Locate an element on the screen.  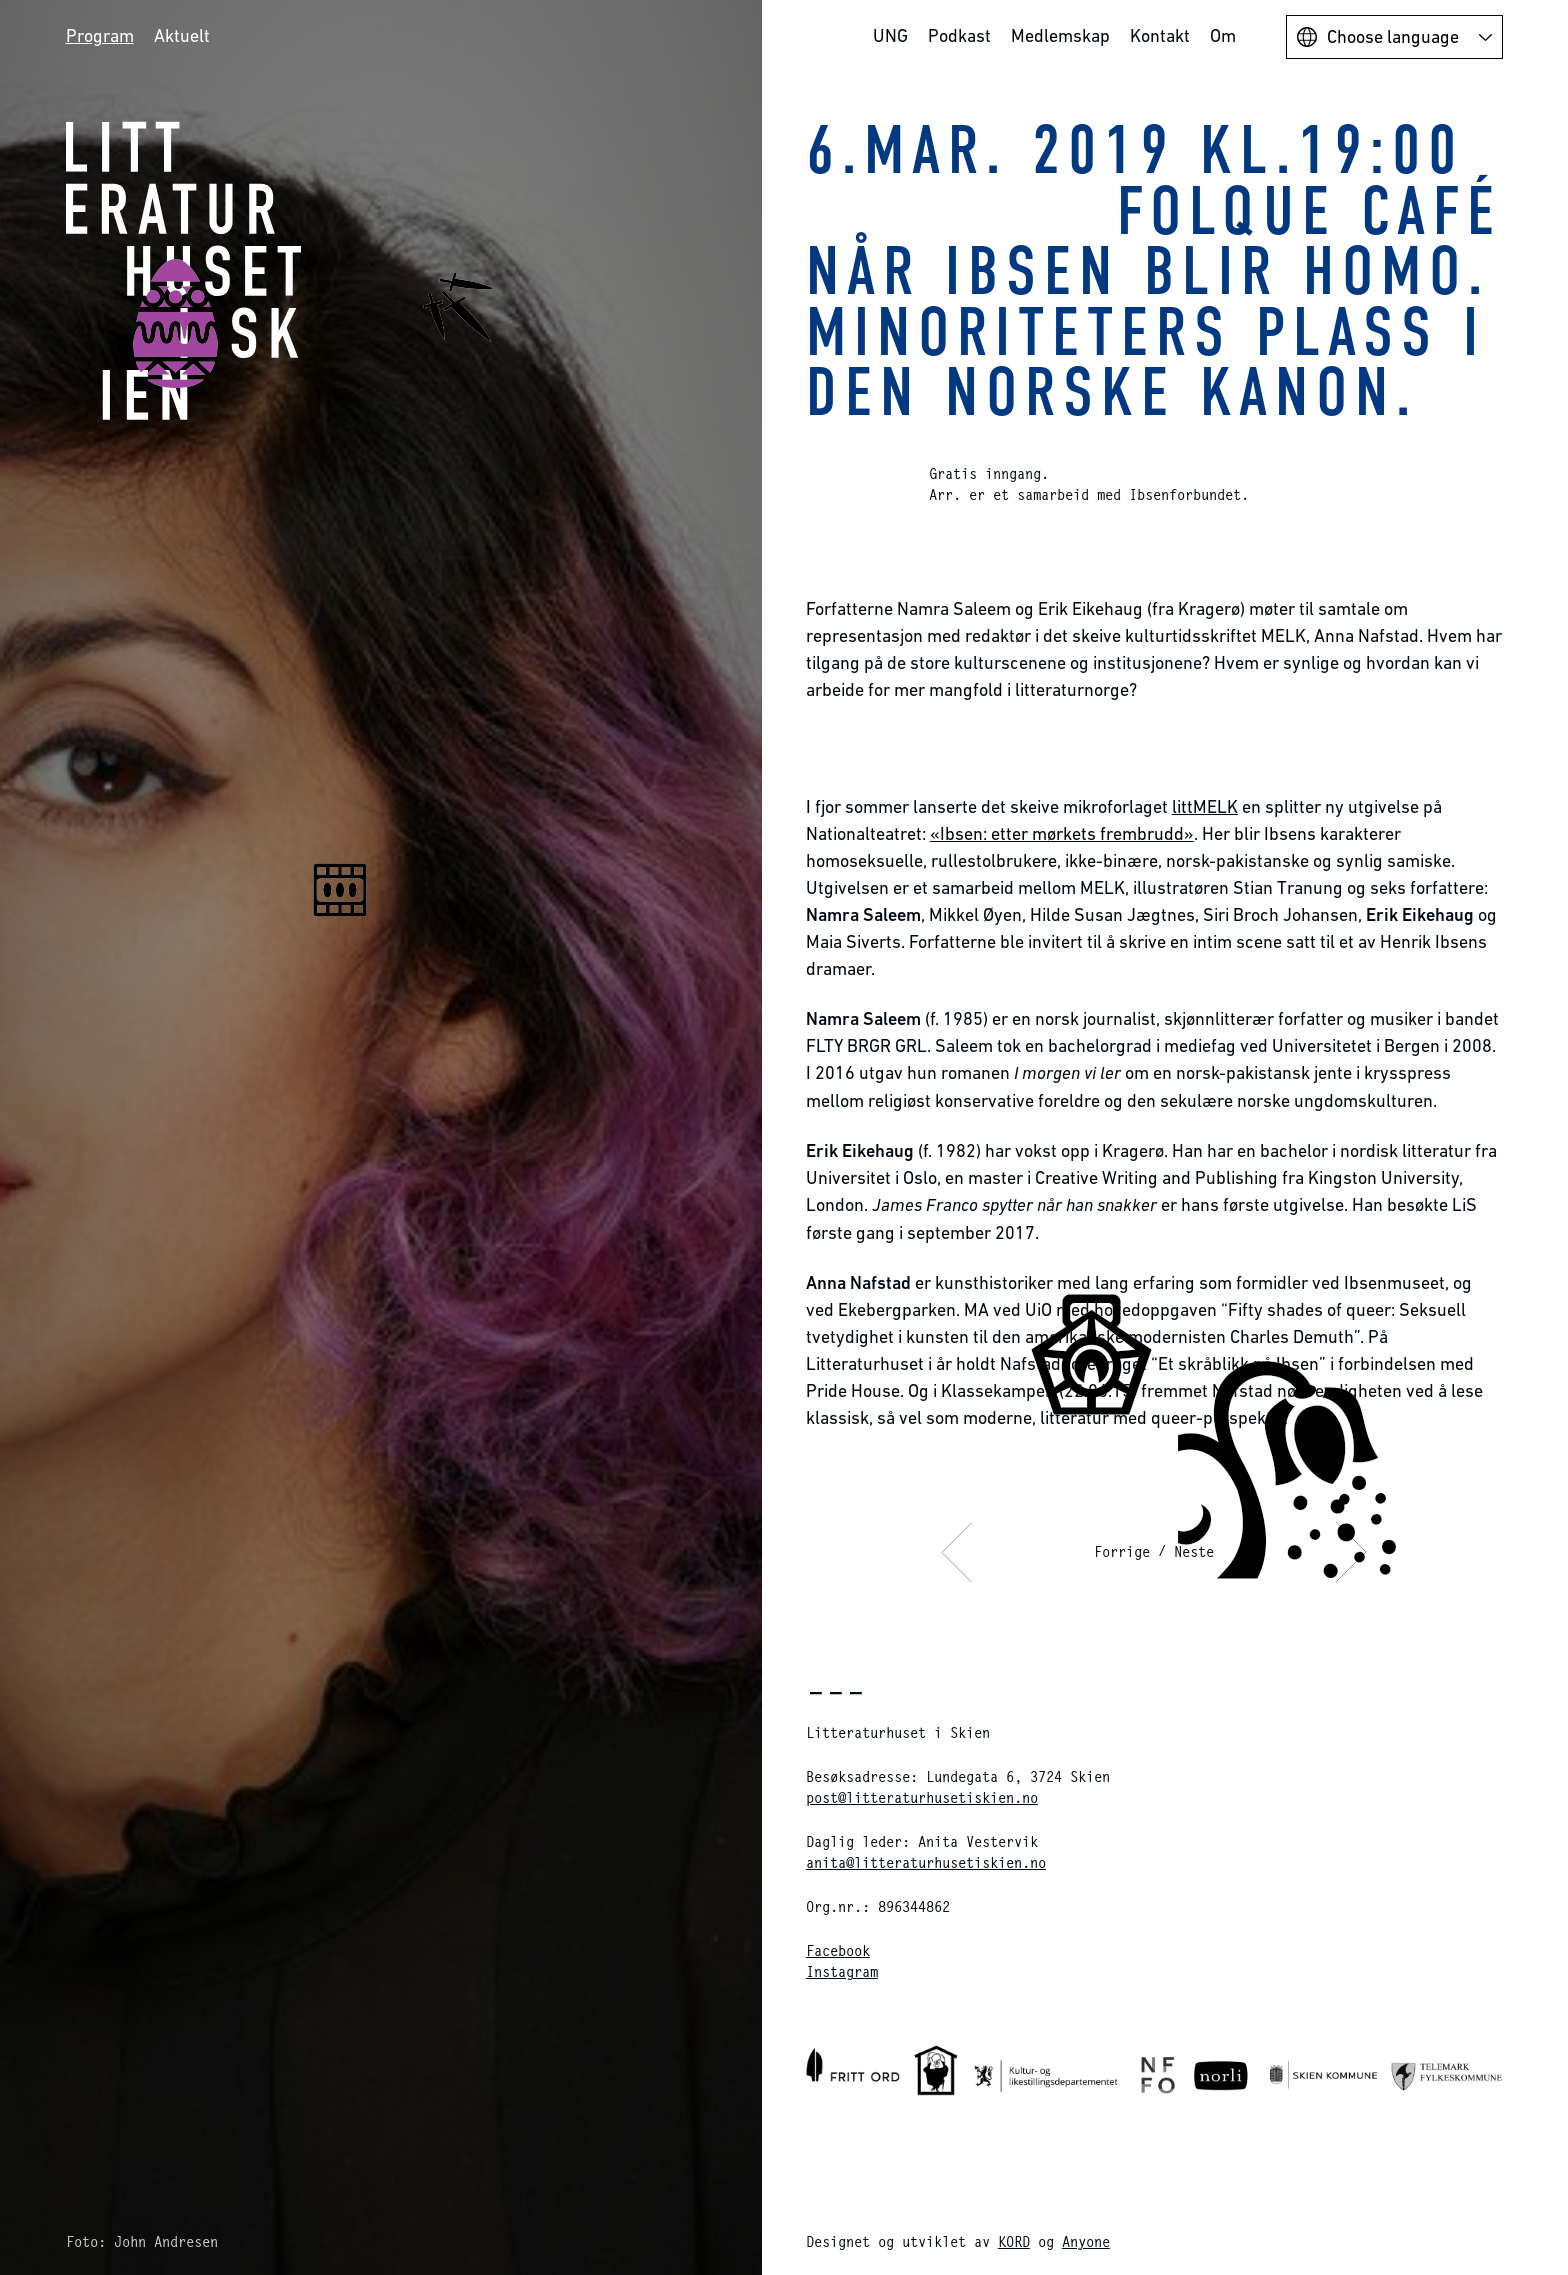
easter or spring seasonal event indicator is located at coordinates (175, 323).